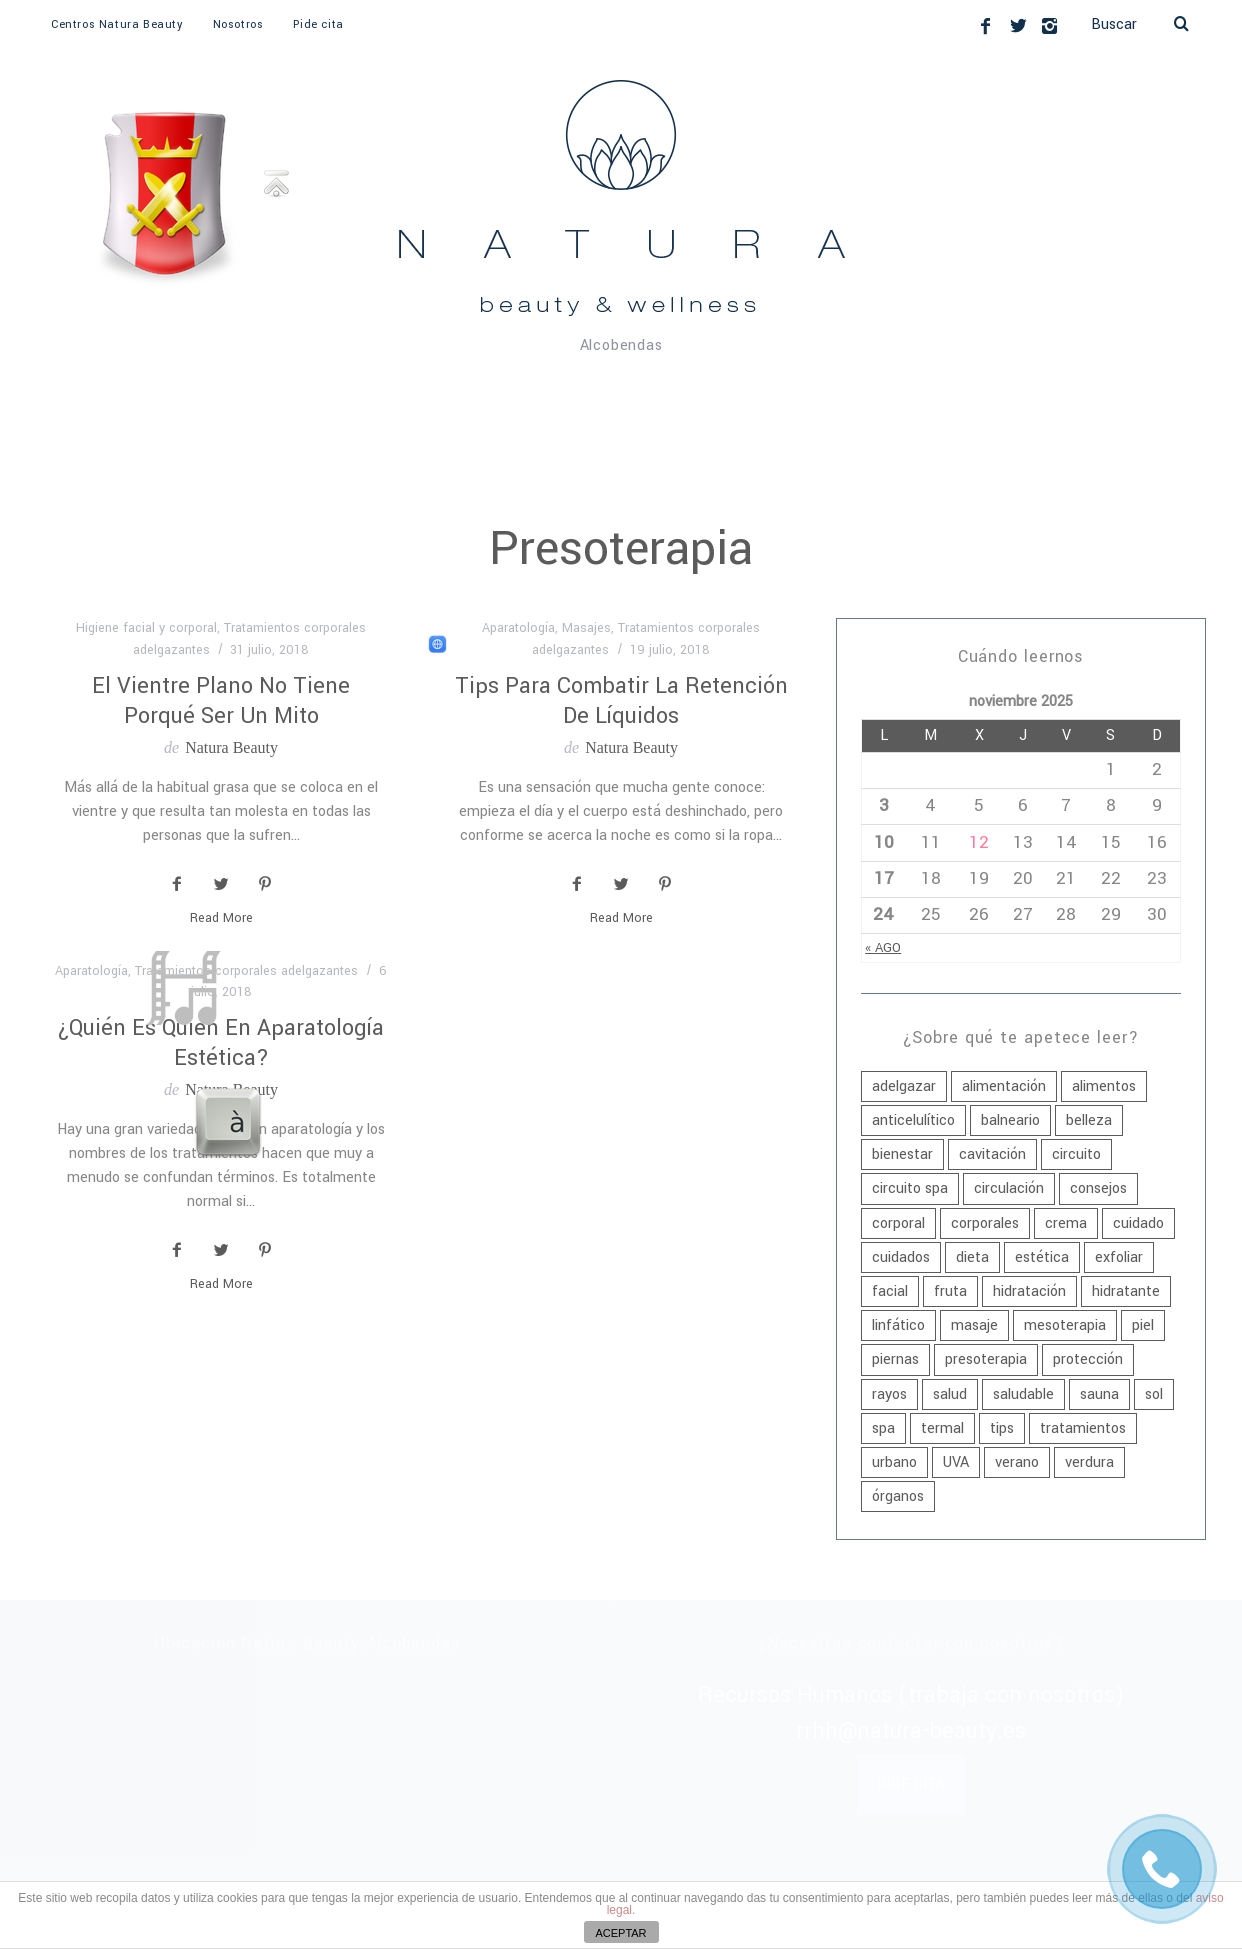 Image resolution: width=1242 pixels, height=1949 pixels. What do you see at coordinates (165, 195) in the screenshot?
I see `indicates high security status or strong protection level` at bounding box center [165, 195].